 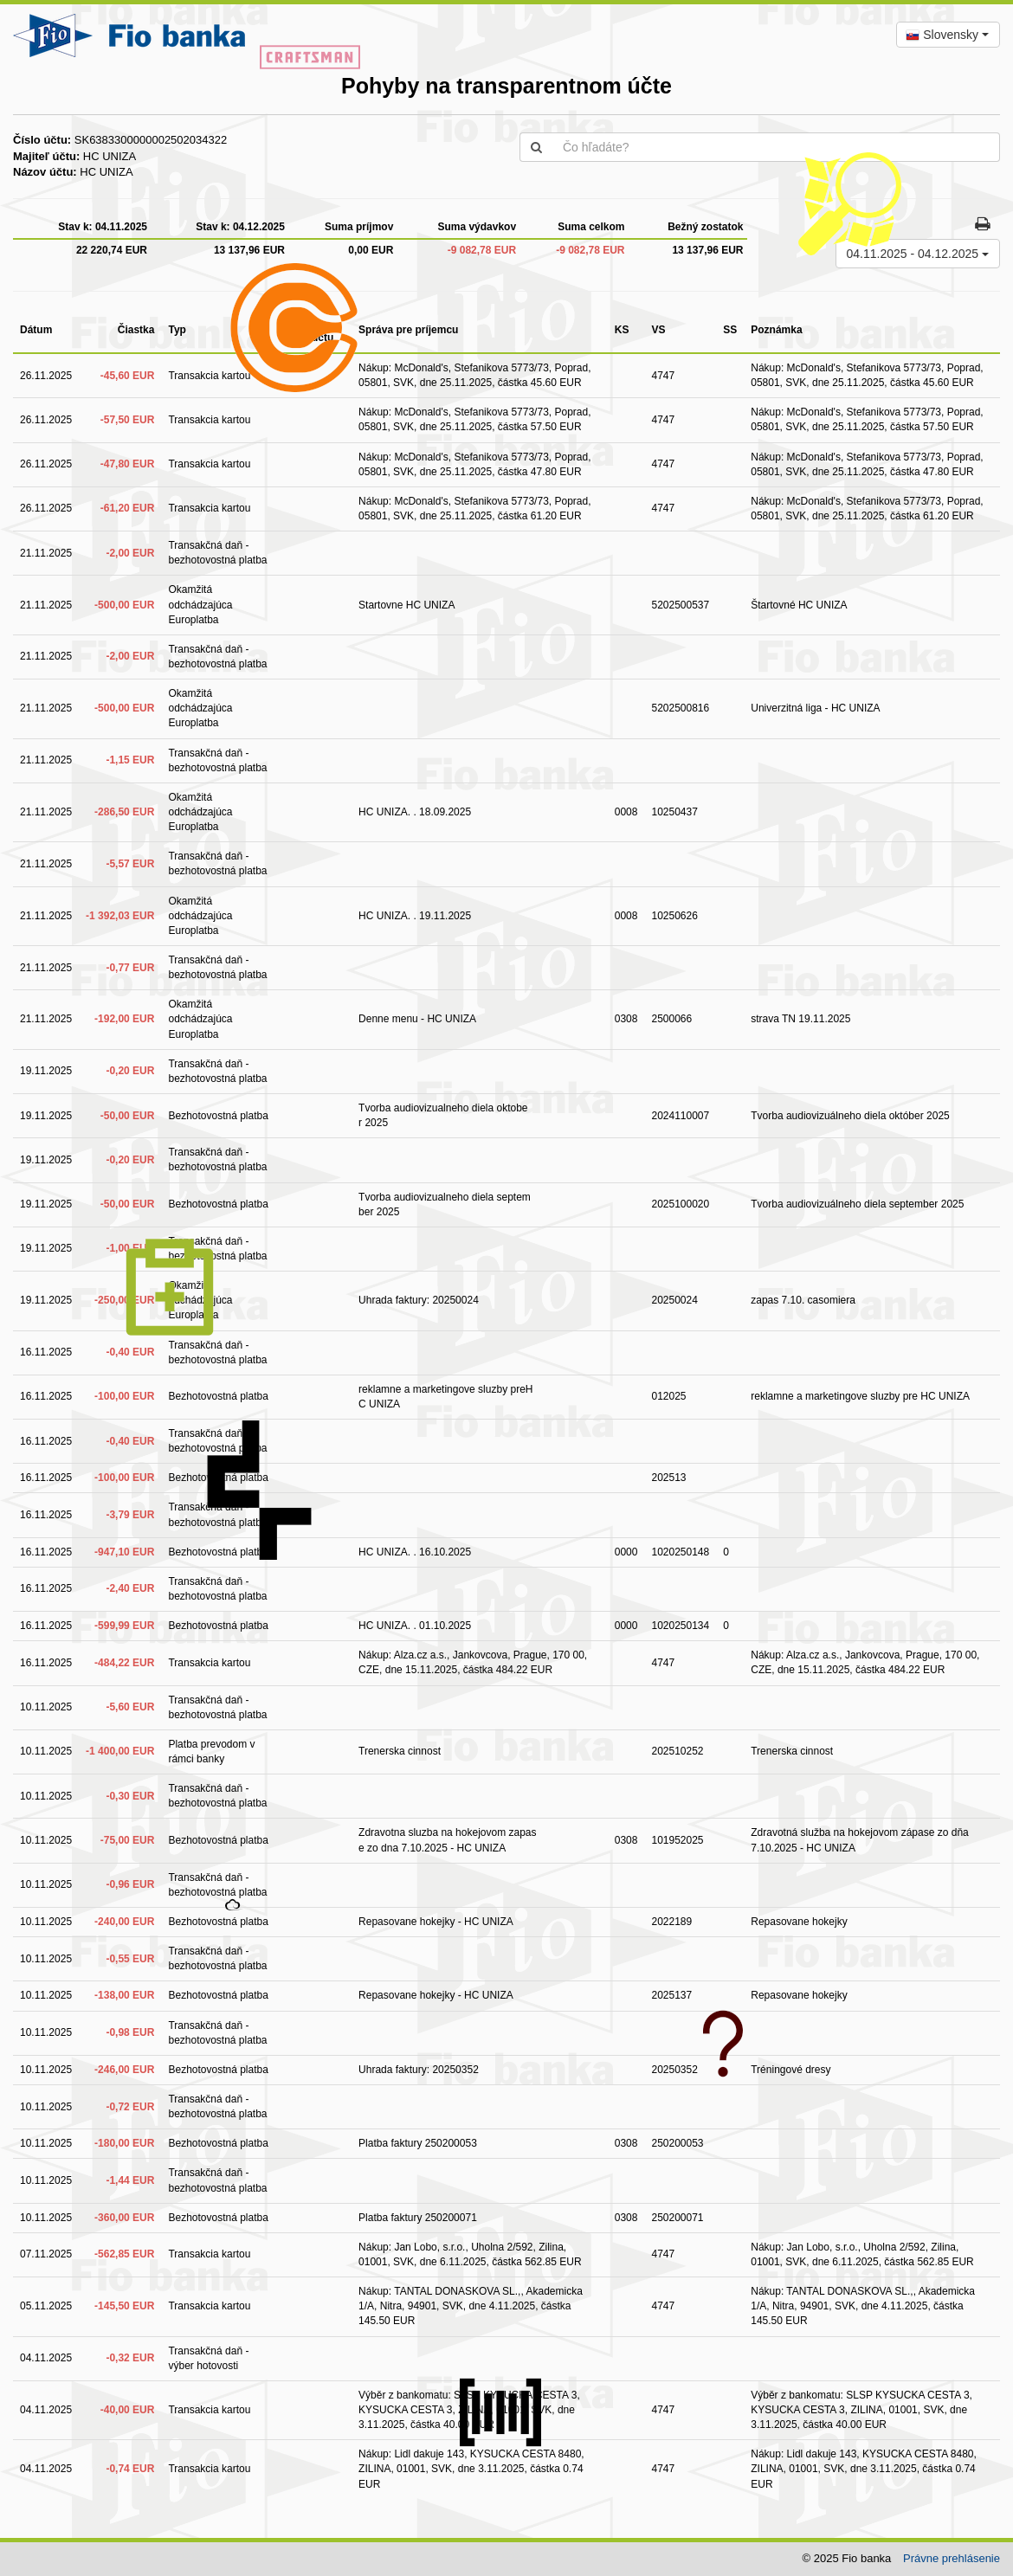 What do you see at coordinates (259, 1490) in the screenshot?
I see `deepcool brand logo` at bounding box center [259, 1490].